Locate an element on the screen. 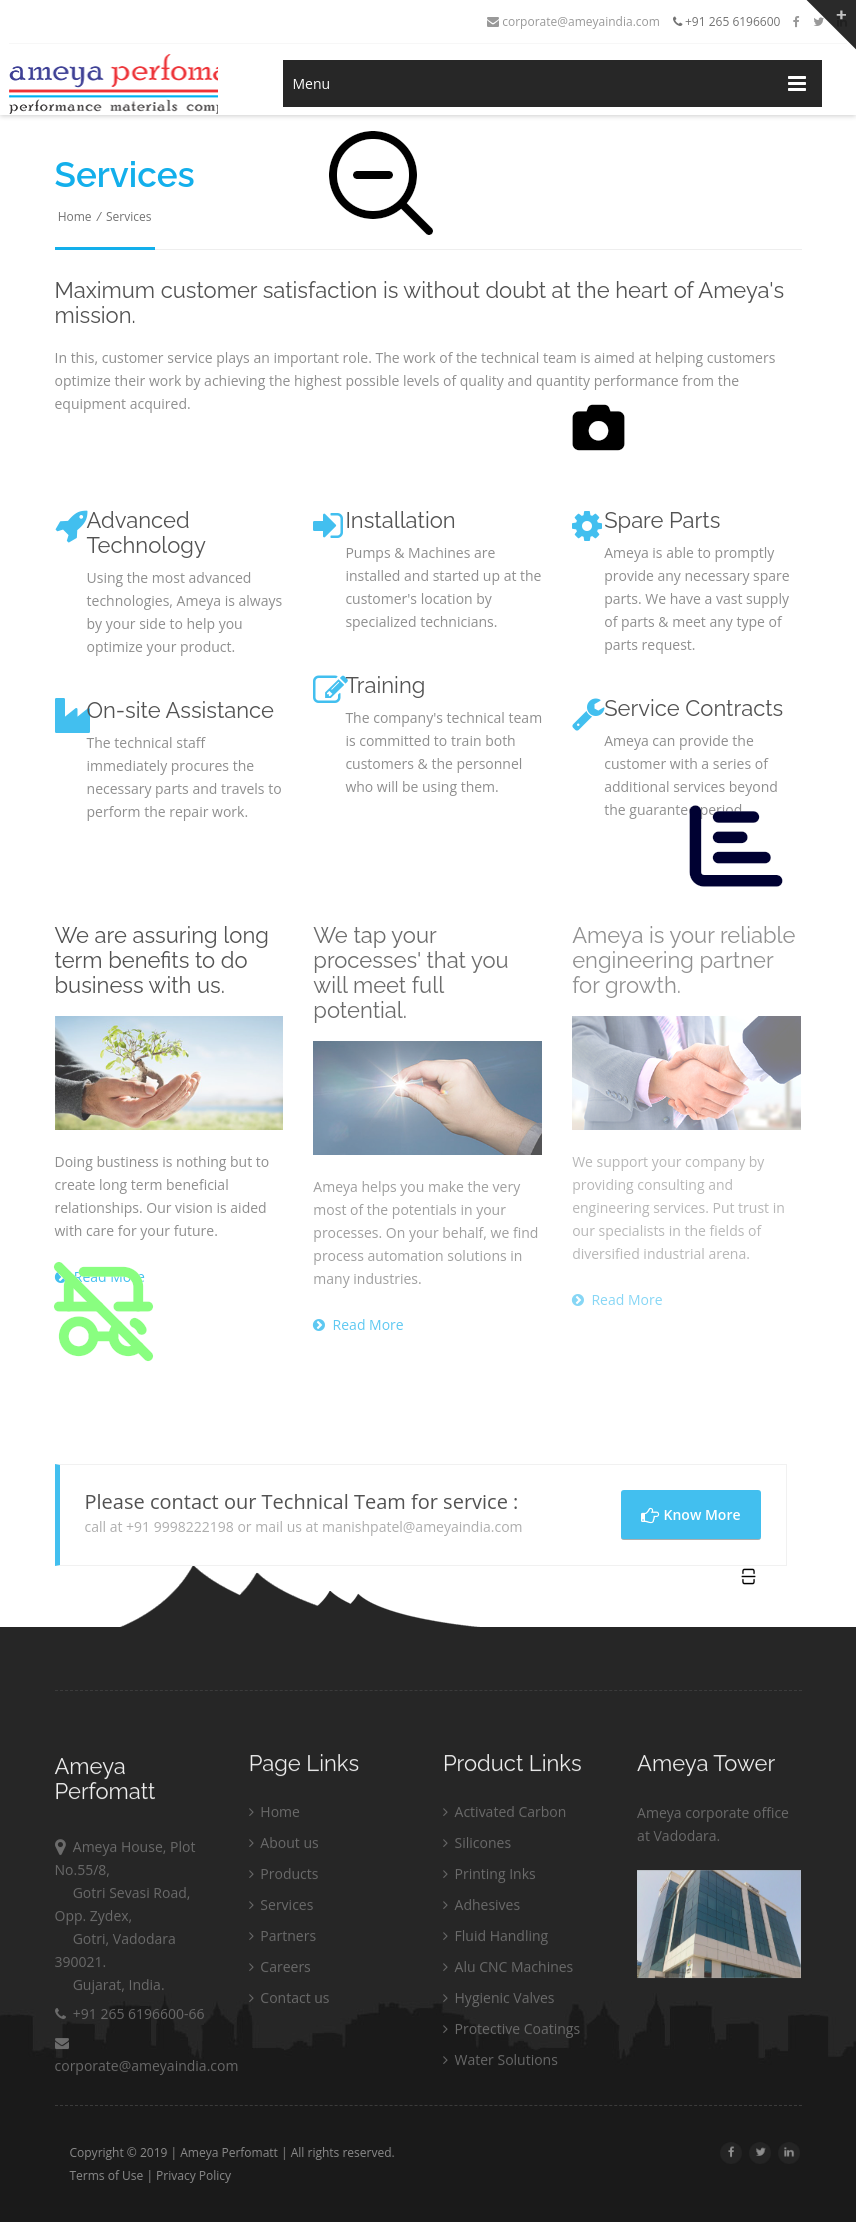 The image size is (856, 2222). disable incognito or private browsing mode is located at coordinates (103, 1311).